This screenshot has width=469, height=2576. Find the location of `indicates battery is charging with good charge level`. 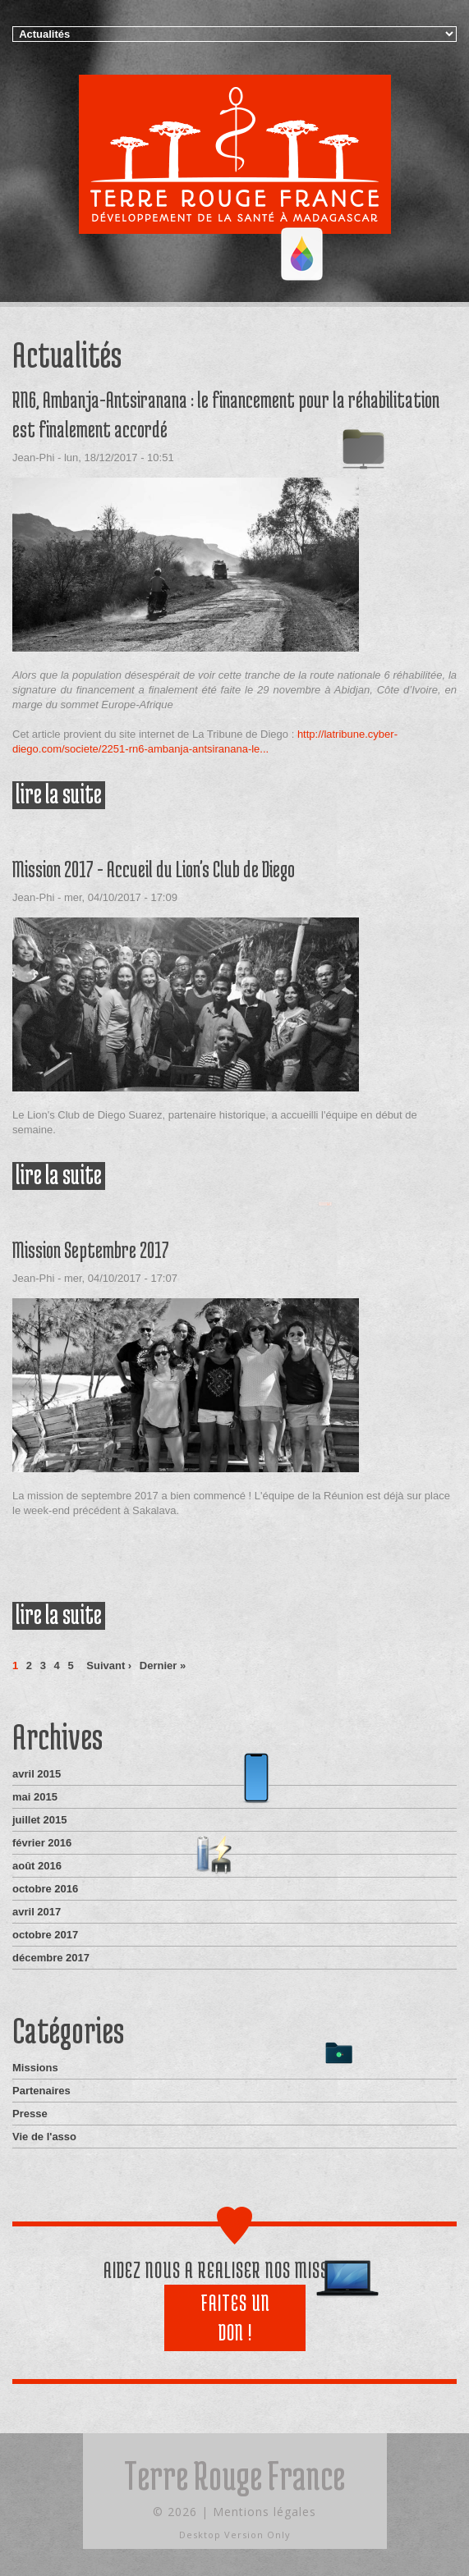

indicates battery is charging with good charge level is located at coordinates (212, 1854).